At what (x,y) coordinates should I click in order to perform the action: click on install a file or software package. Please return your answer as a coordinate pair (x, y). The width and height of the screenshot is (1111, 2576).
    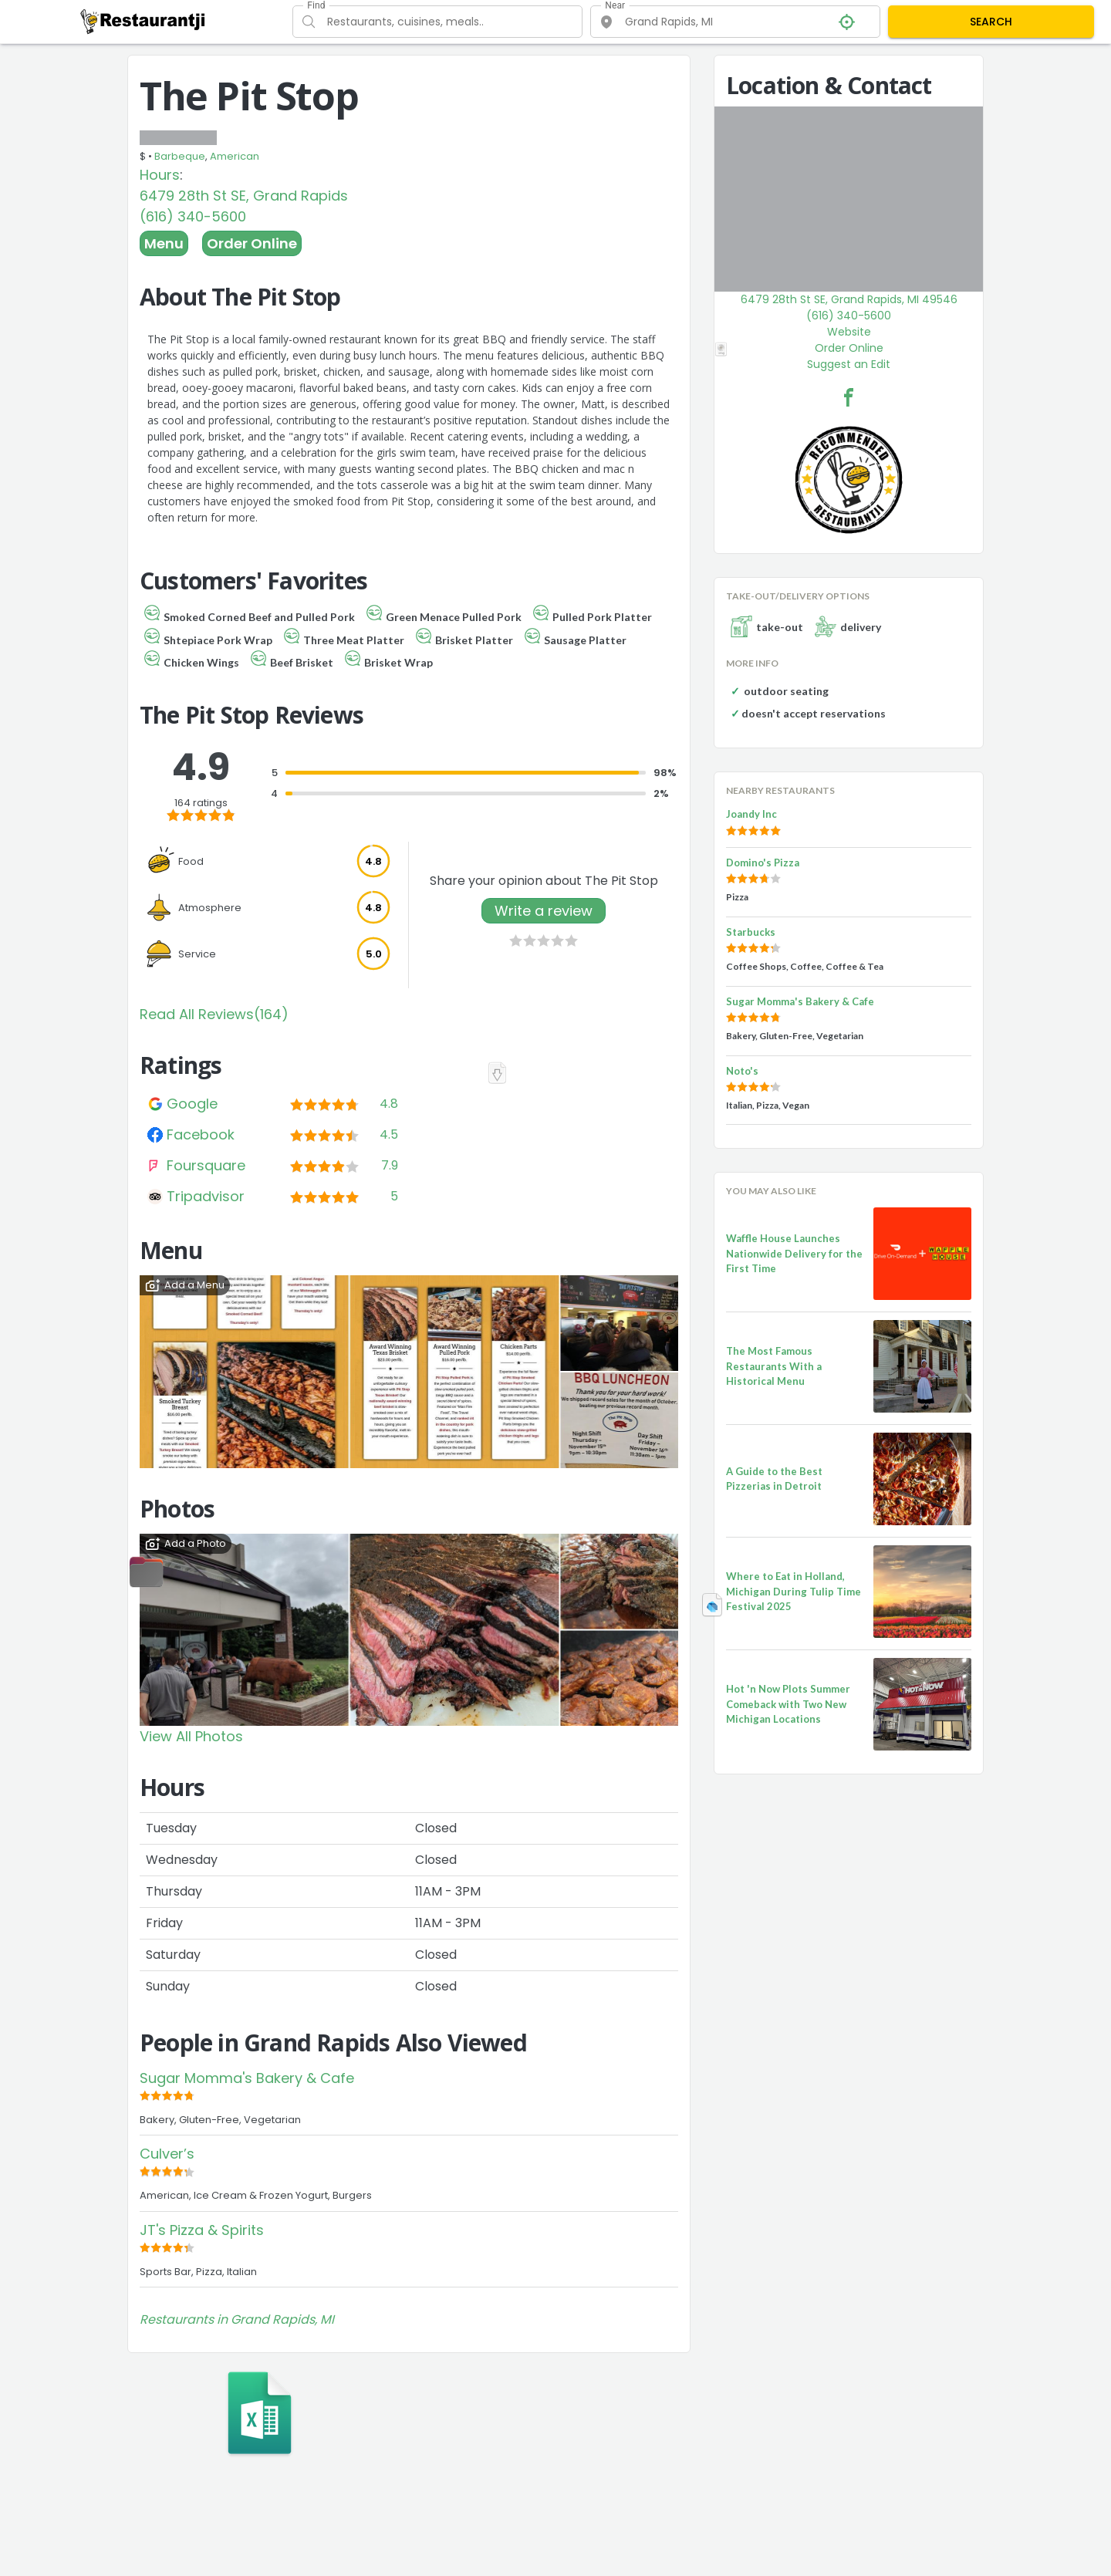
    Looking at the image, I should click on (497, 1072).